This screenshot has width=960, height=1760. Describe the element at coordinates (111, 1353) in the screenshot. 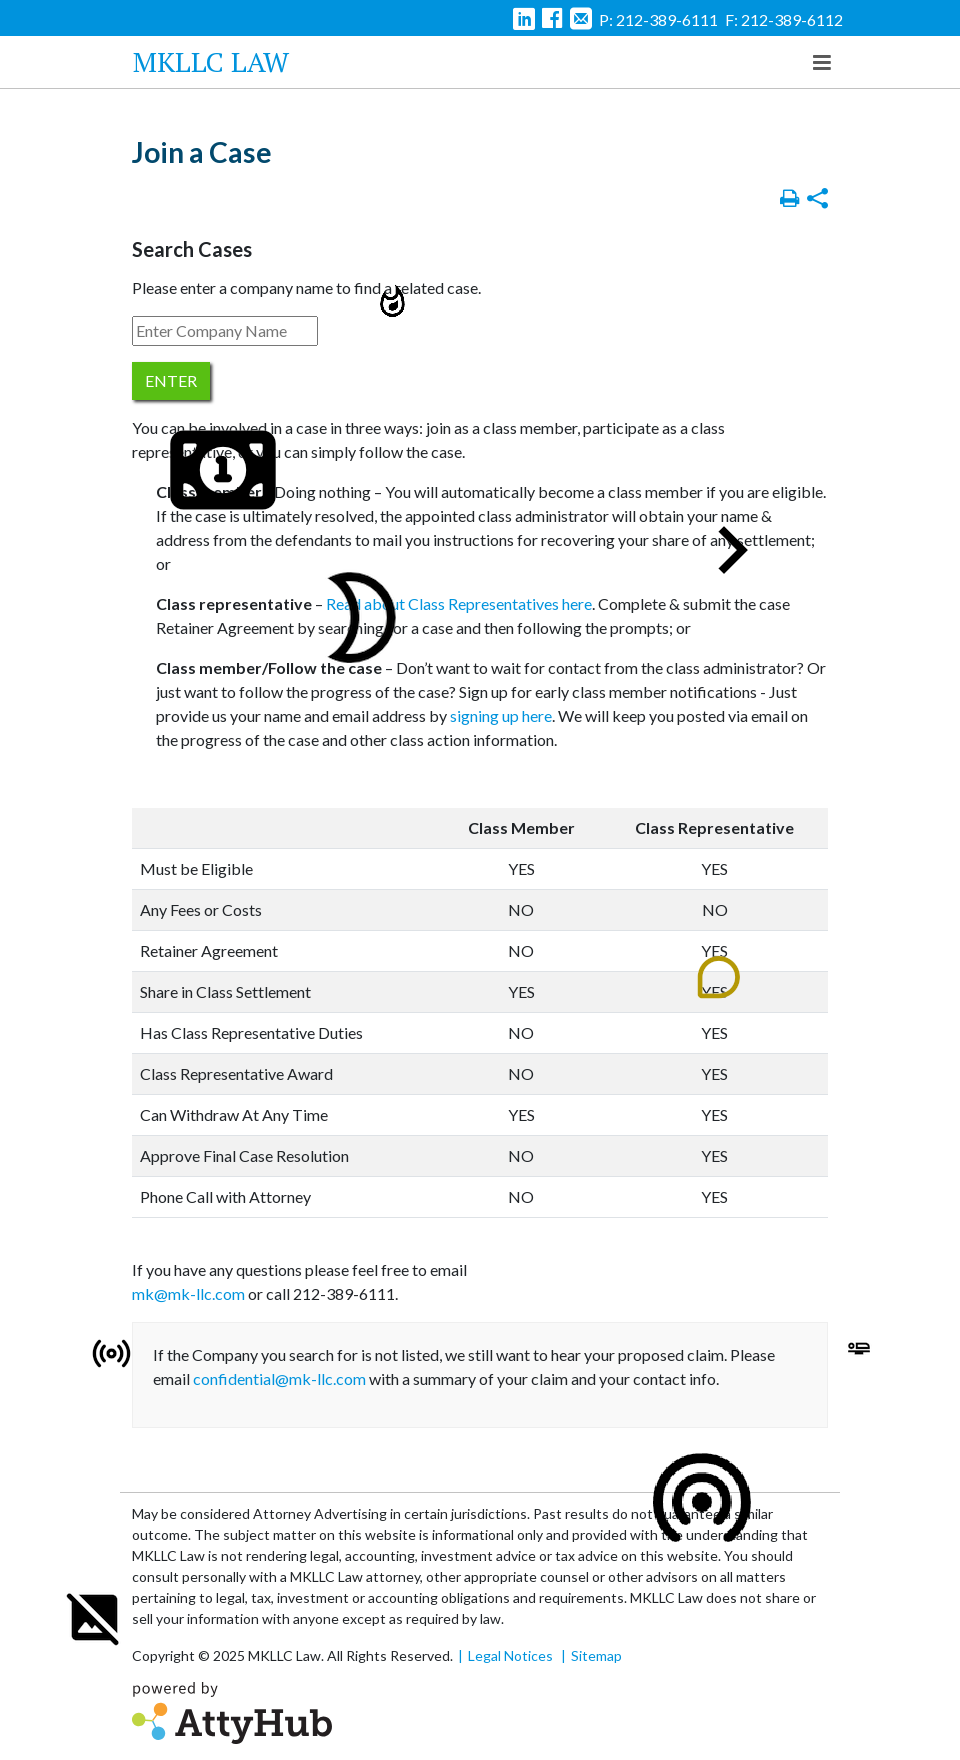

I see `access radio or audio streaming` at that location.